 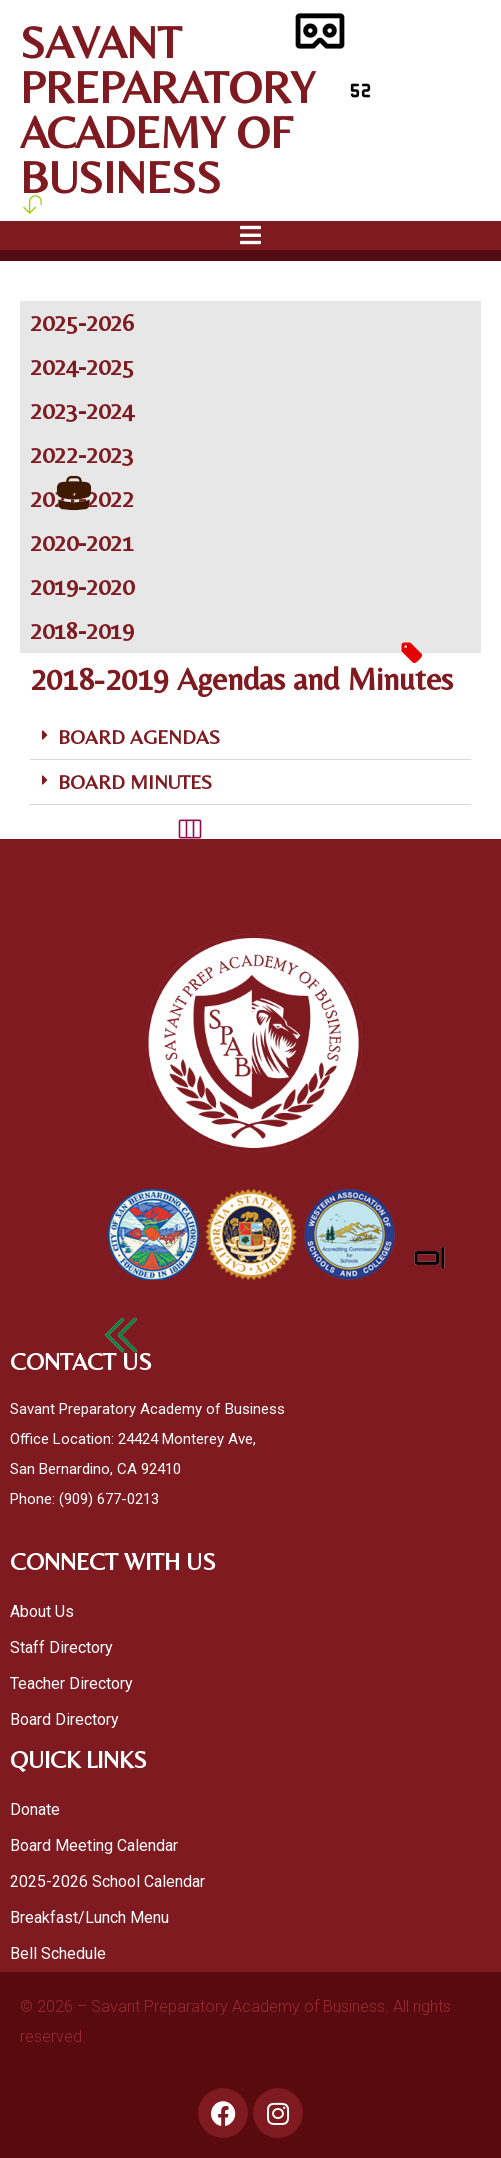 I want to click on indicates item number 52 in a list or sequence, so click(x=360, y=90).